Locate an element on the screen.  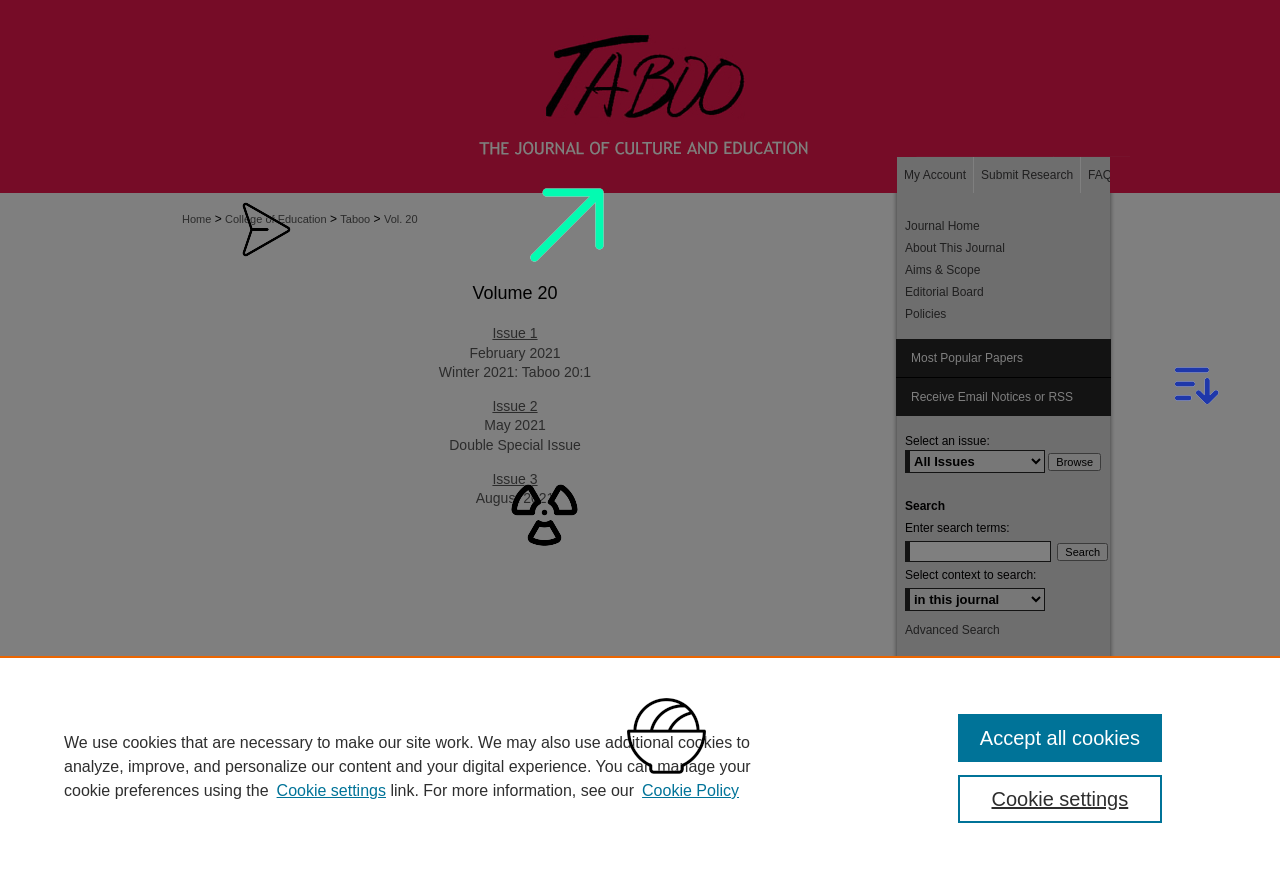
view food or meal options is located at coordinates (666, 737).